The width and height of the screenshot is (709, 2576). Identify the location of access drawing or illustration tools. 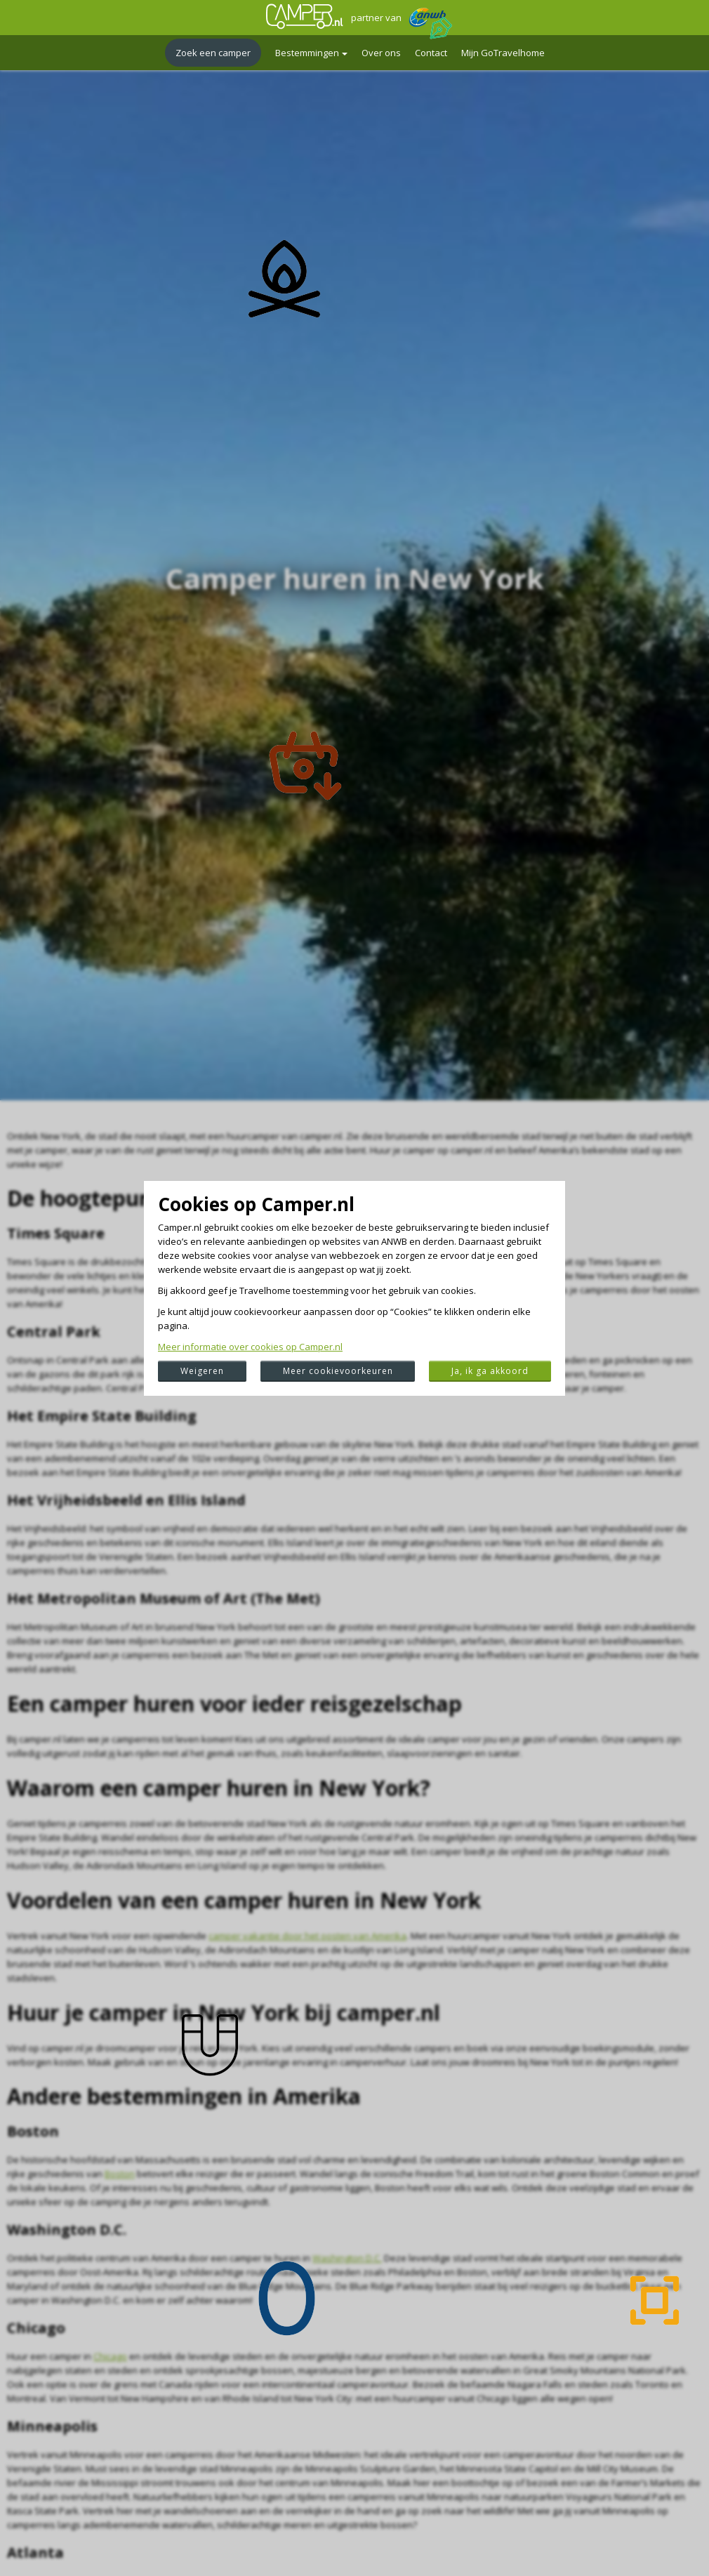
(439, 29).